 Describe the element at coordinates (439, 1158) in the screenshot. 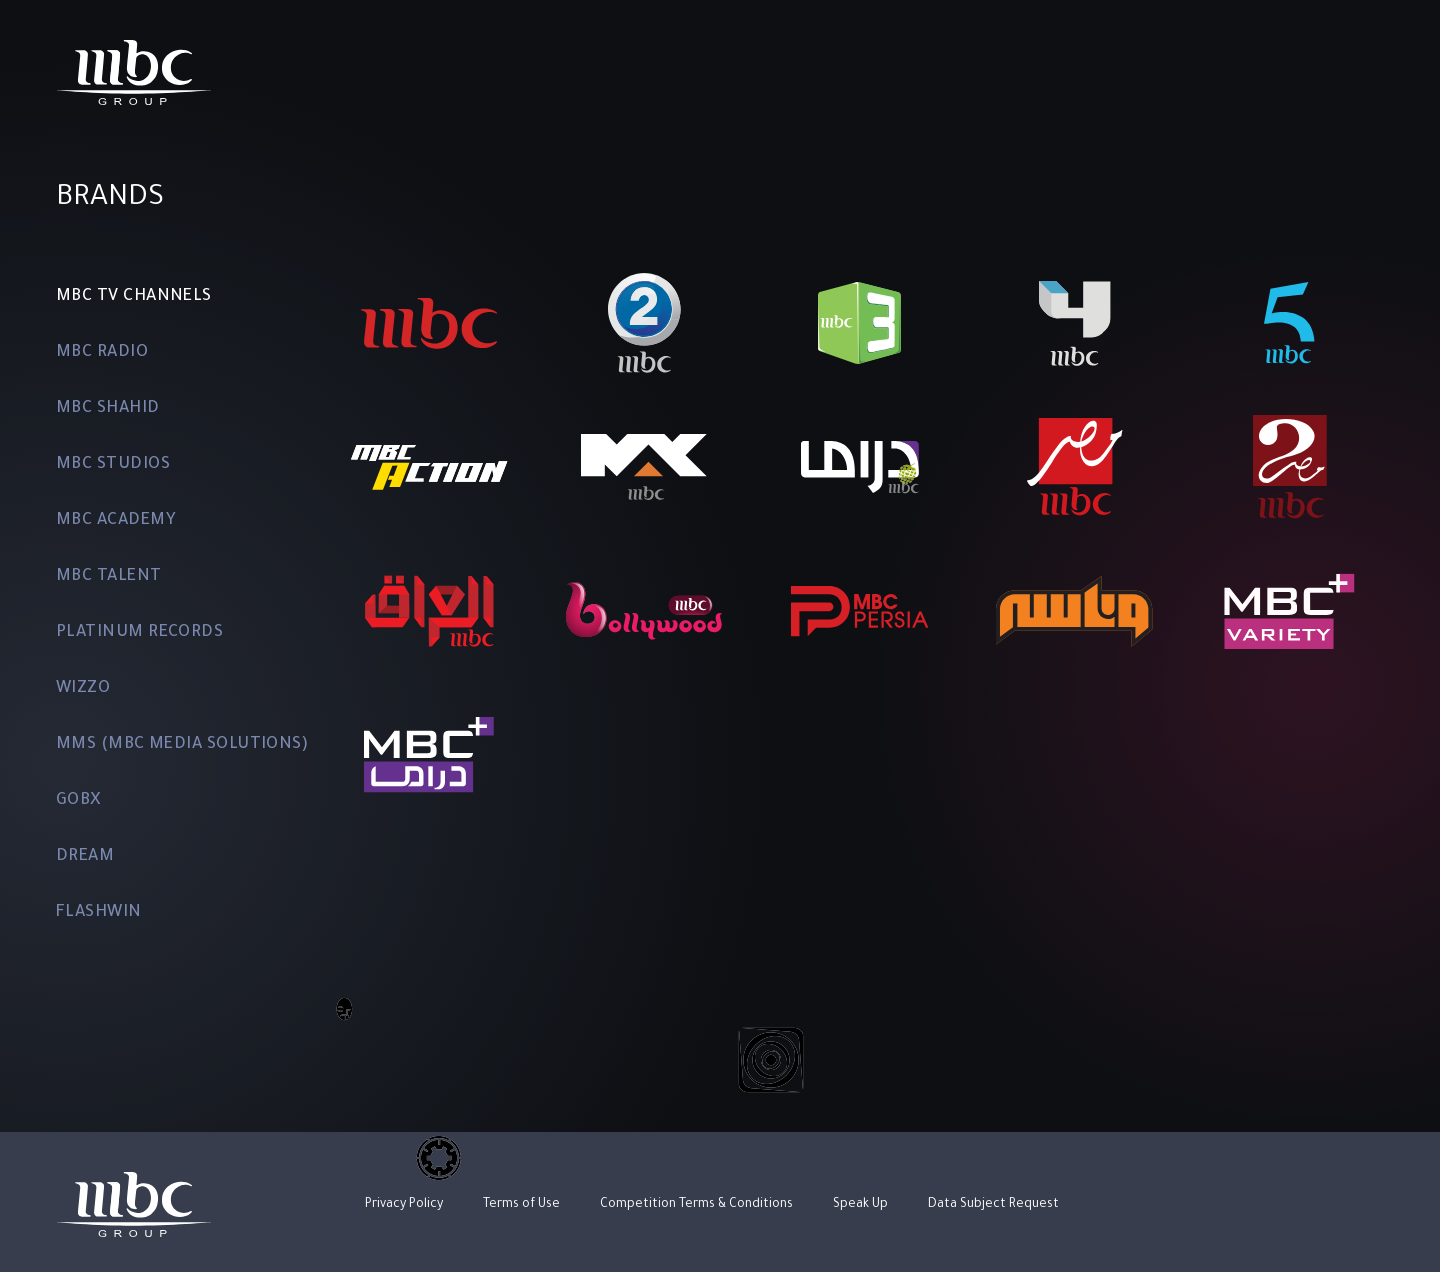

I see `access security settings` at that location.